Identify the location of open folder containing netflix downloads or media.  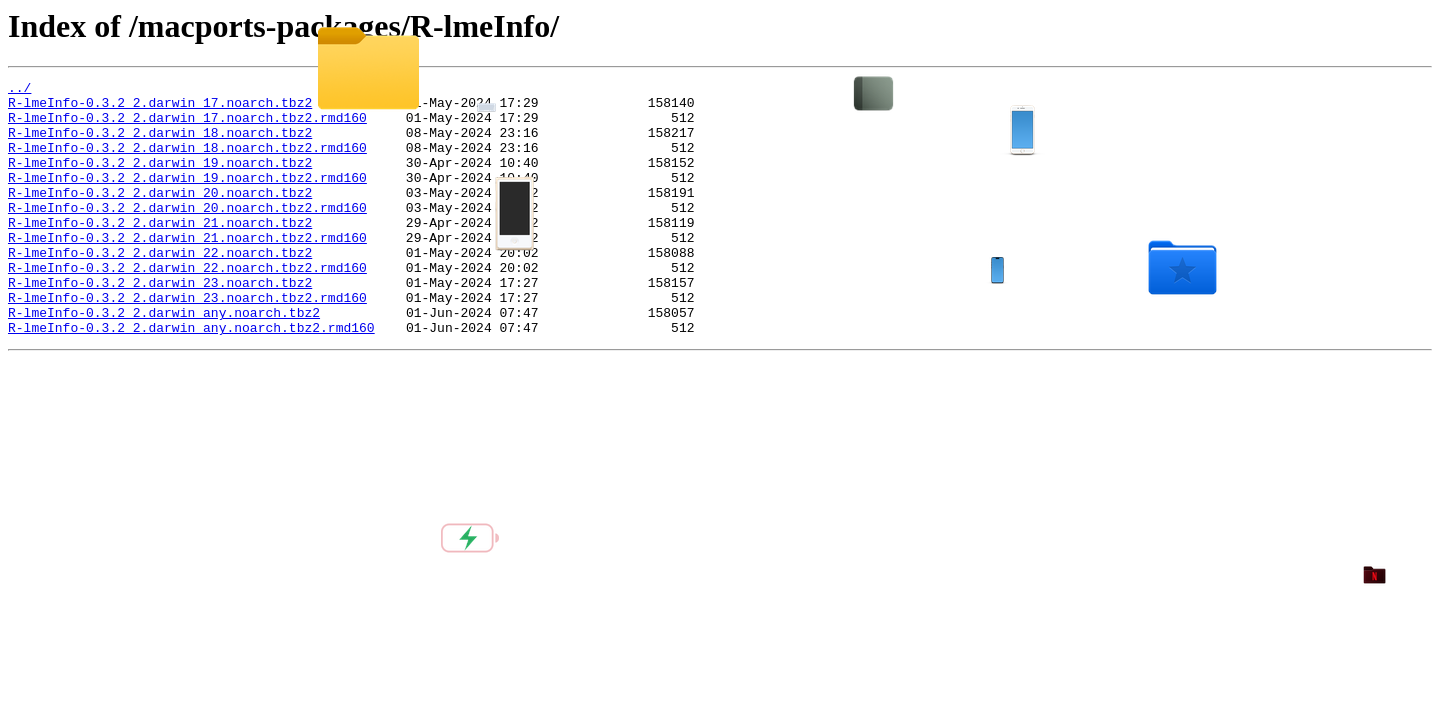
(1374, 575).